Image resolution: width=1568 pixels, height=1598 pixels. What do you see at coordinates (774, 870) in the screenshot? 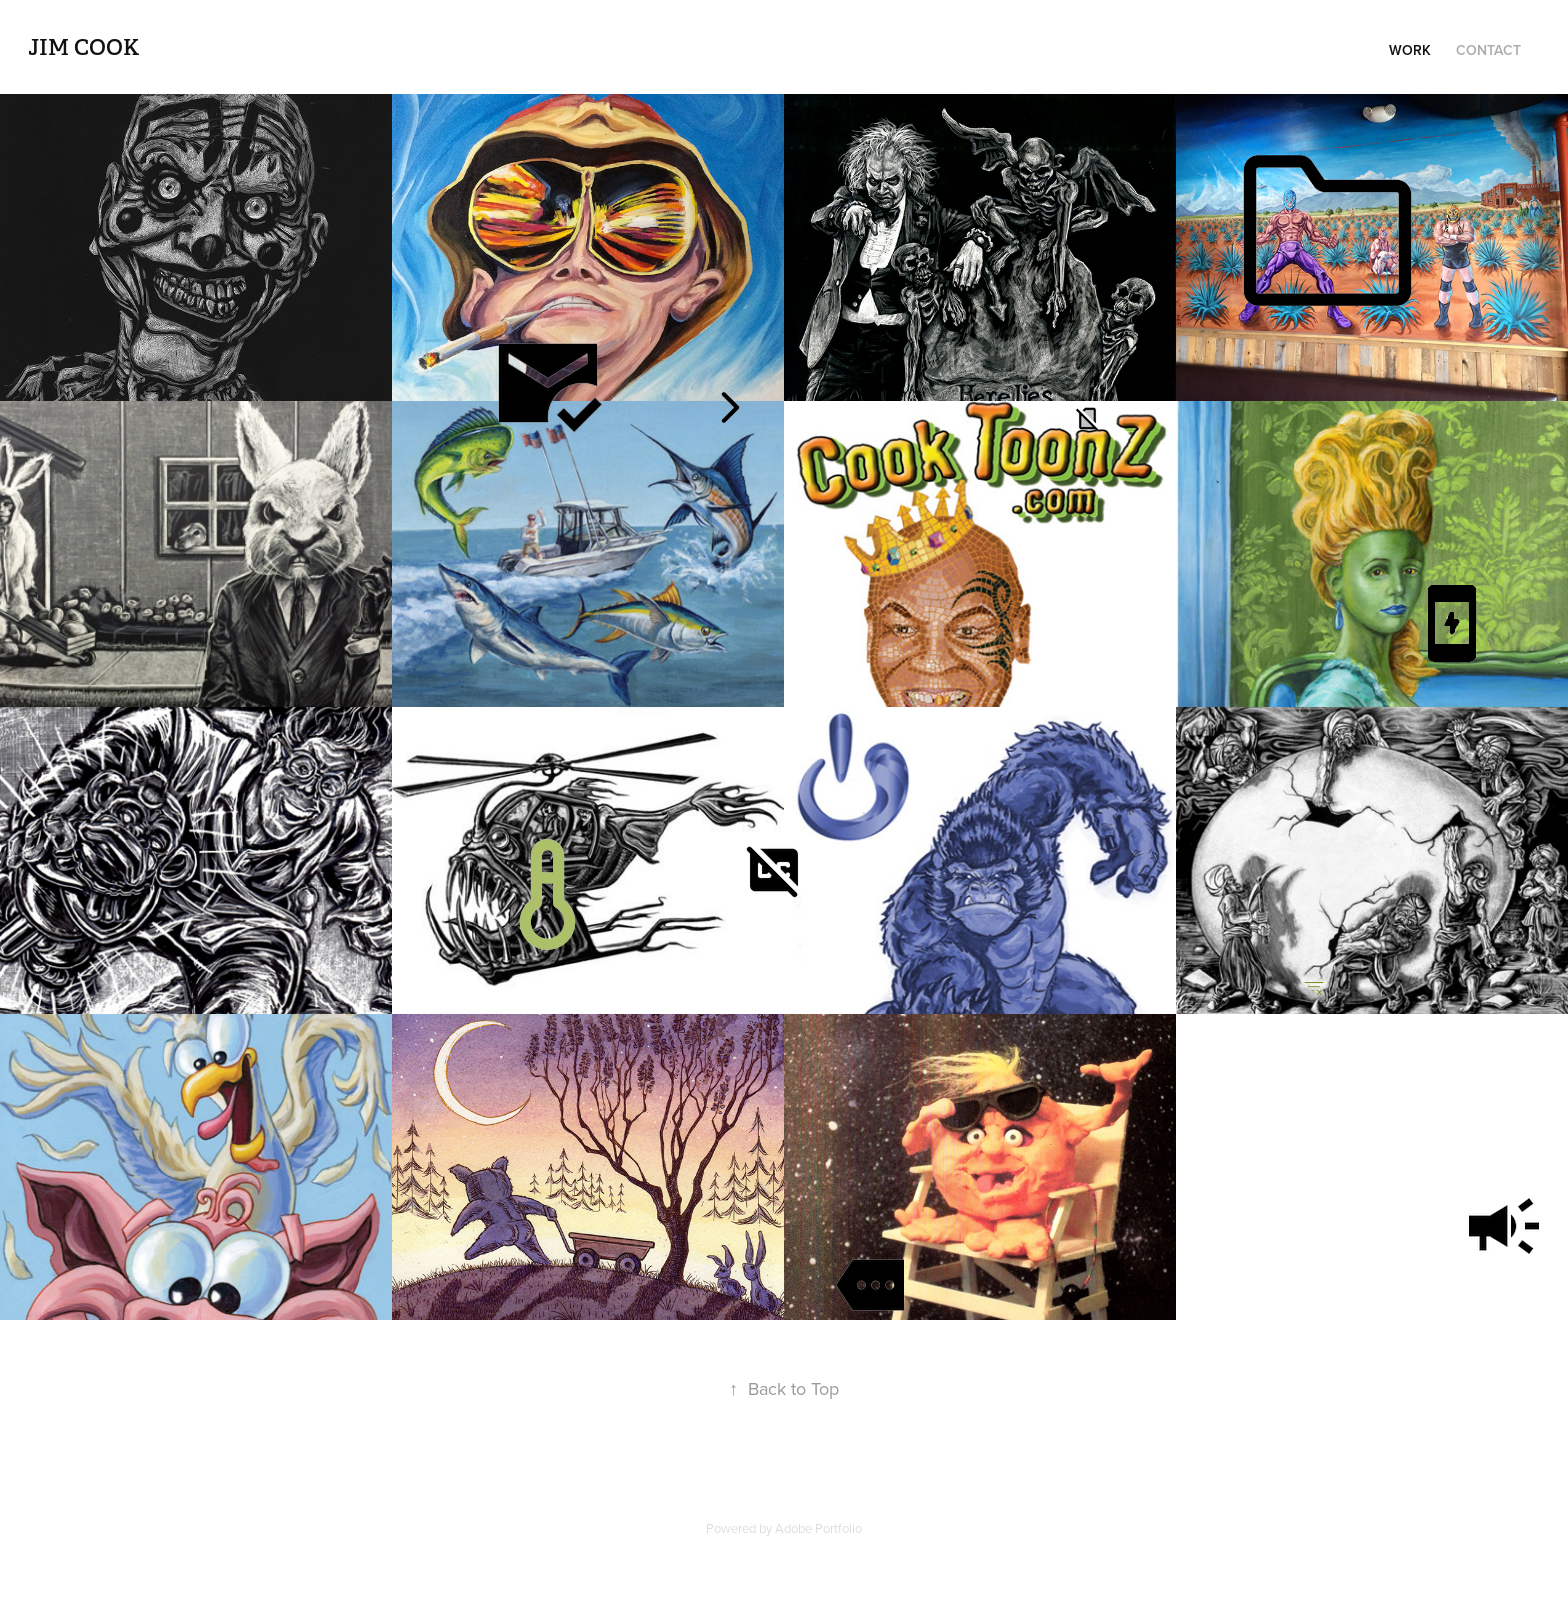
I see `closed captions are disabled` at bounding box center [774, 870].